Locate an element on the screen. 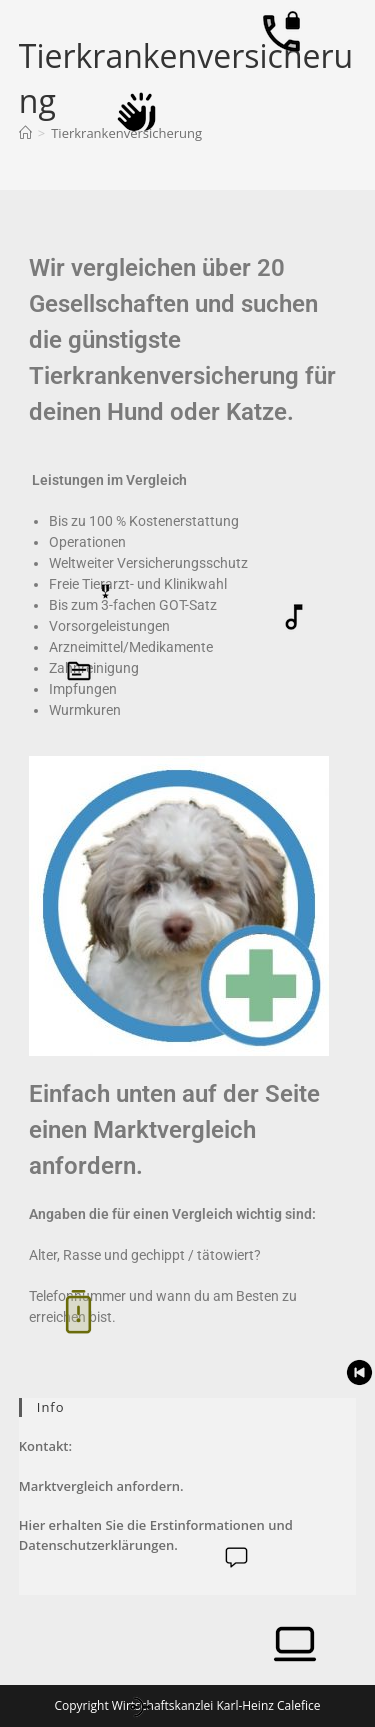  view achievements or awards is located at coordinates (105, 591).